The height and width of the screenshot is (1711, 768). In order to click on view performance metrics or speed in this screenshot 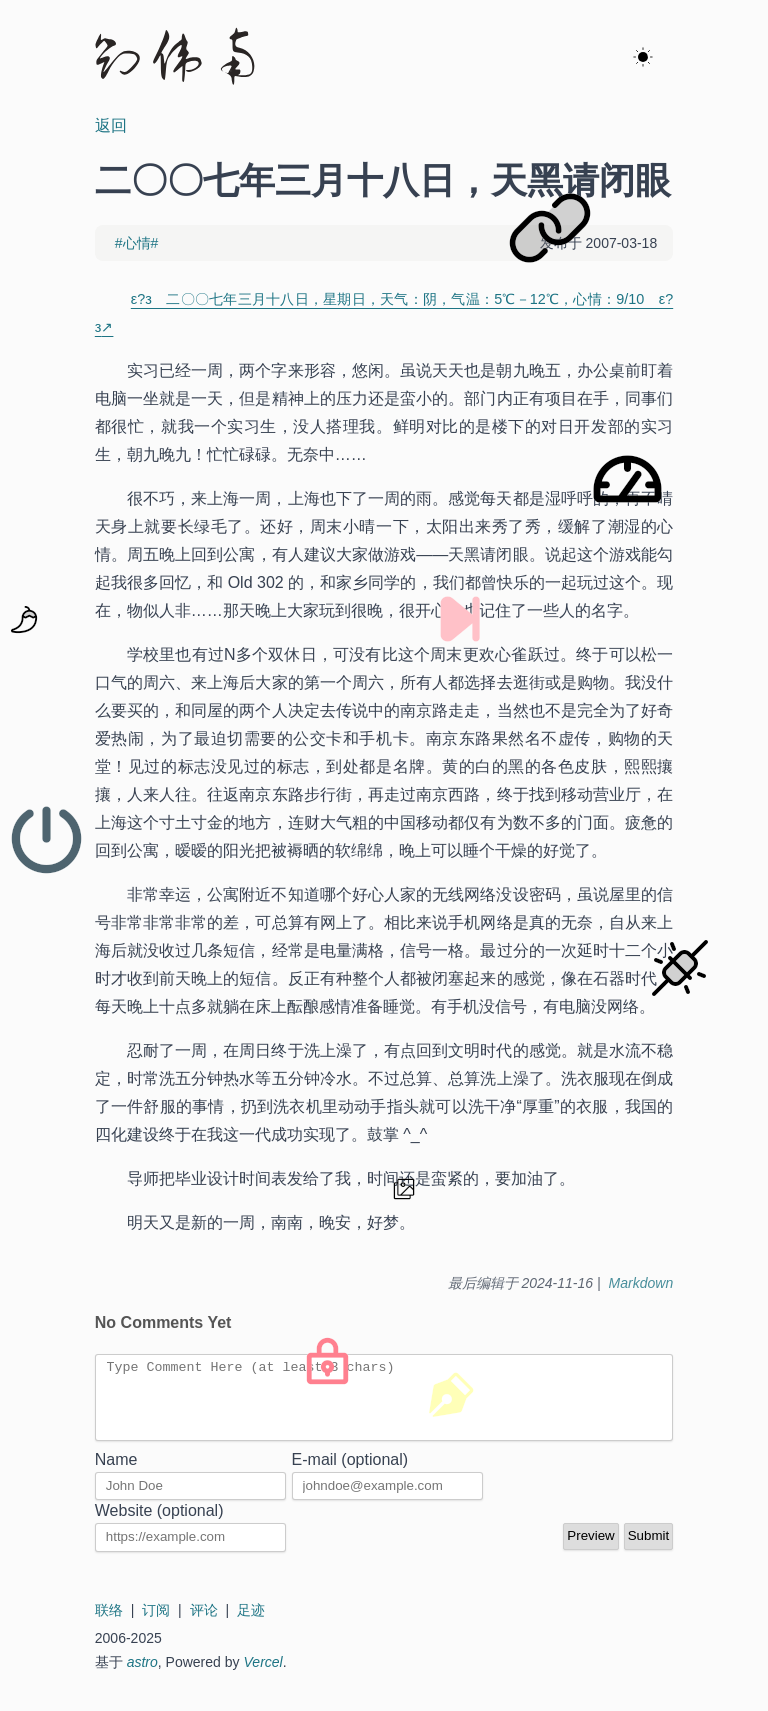, I will do `click(627, 482)`.